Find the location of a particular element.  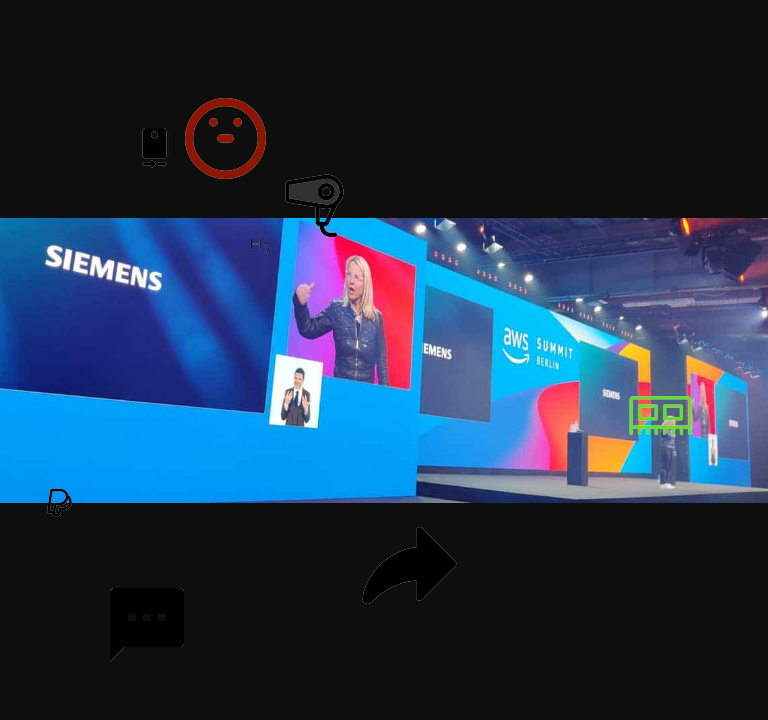

format text as heading level 3 is located at coordinates (259, 245).